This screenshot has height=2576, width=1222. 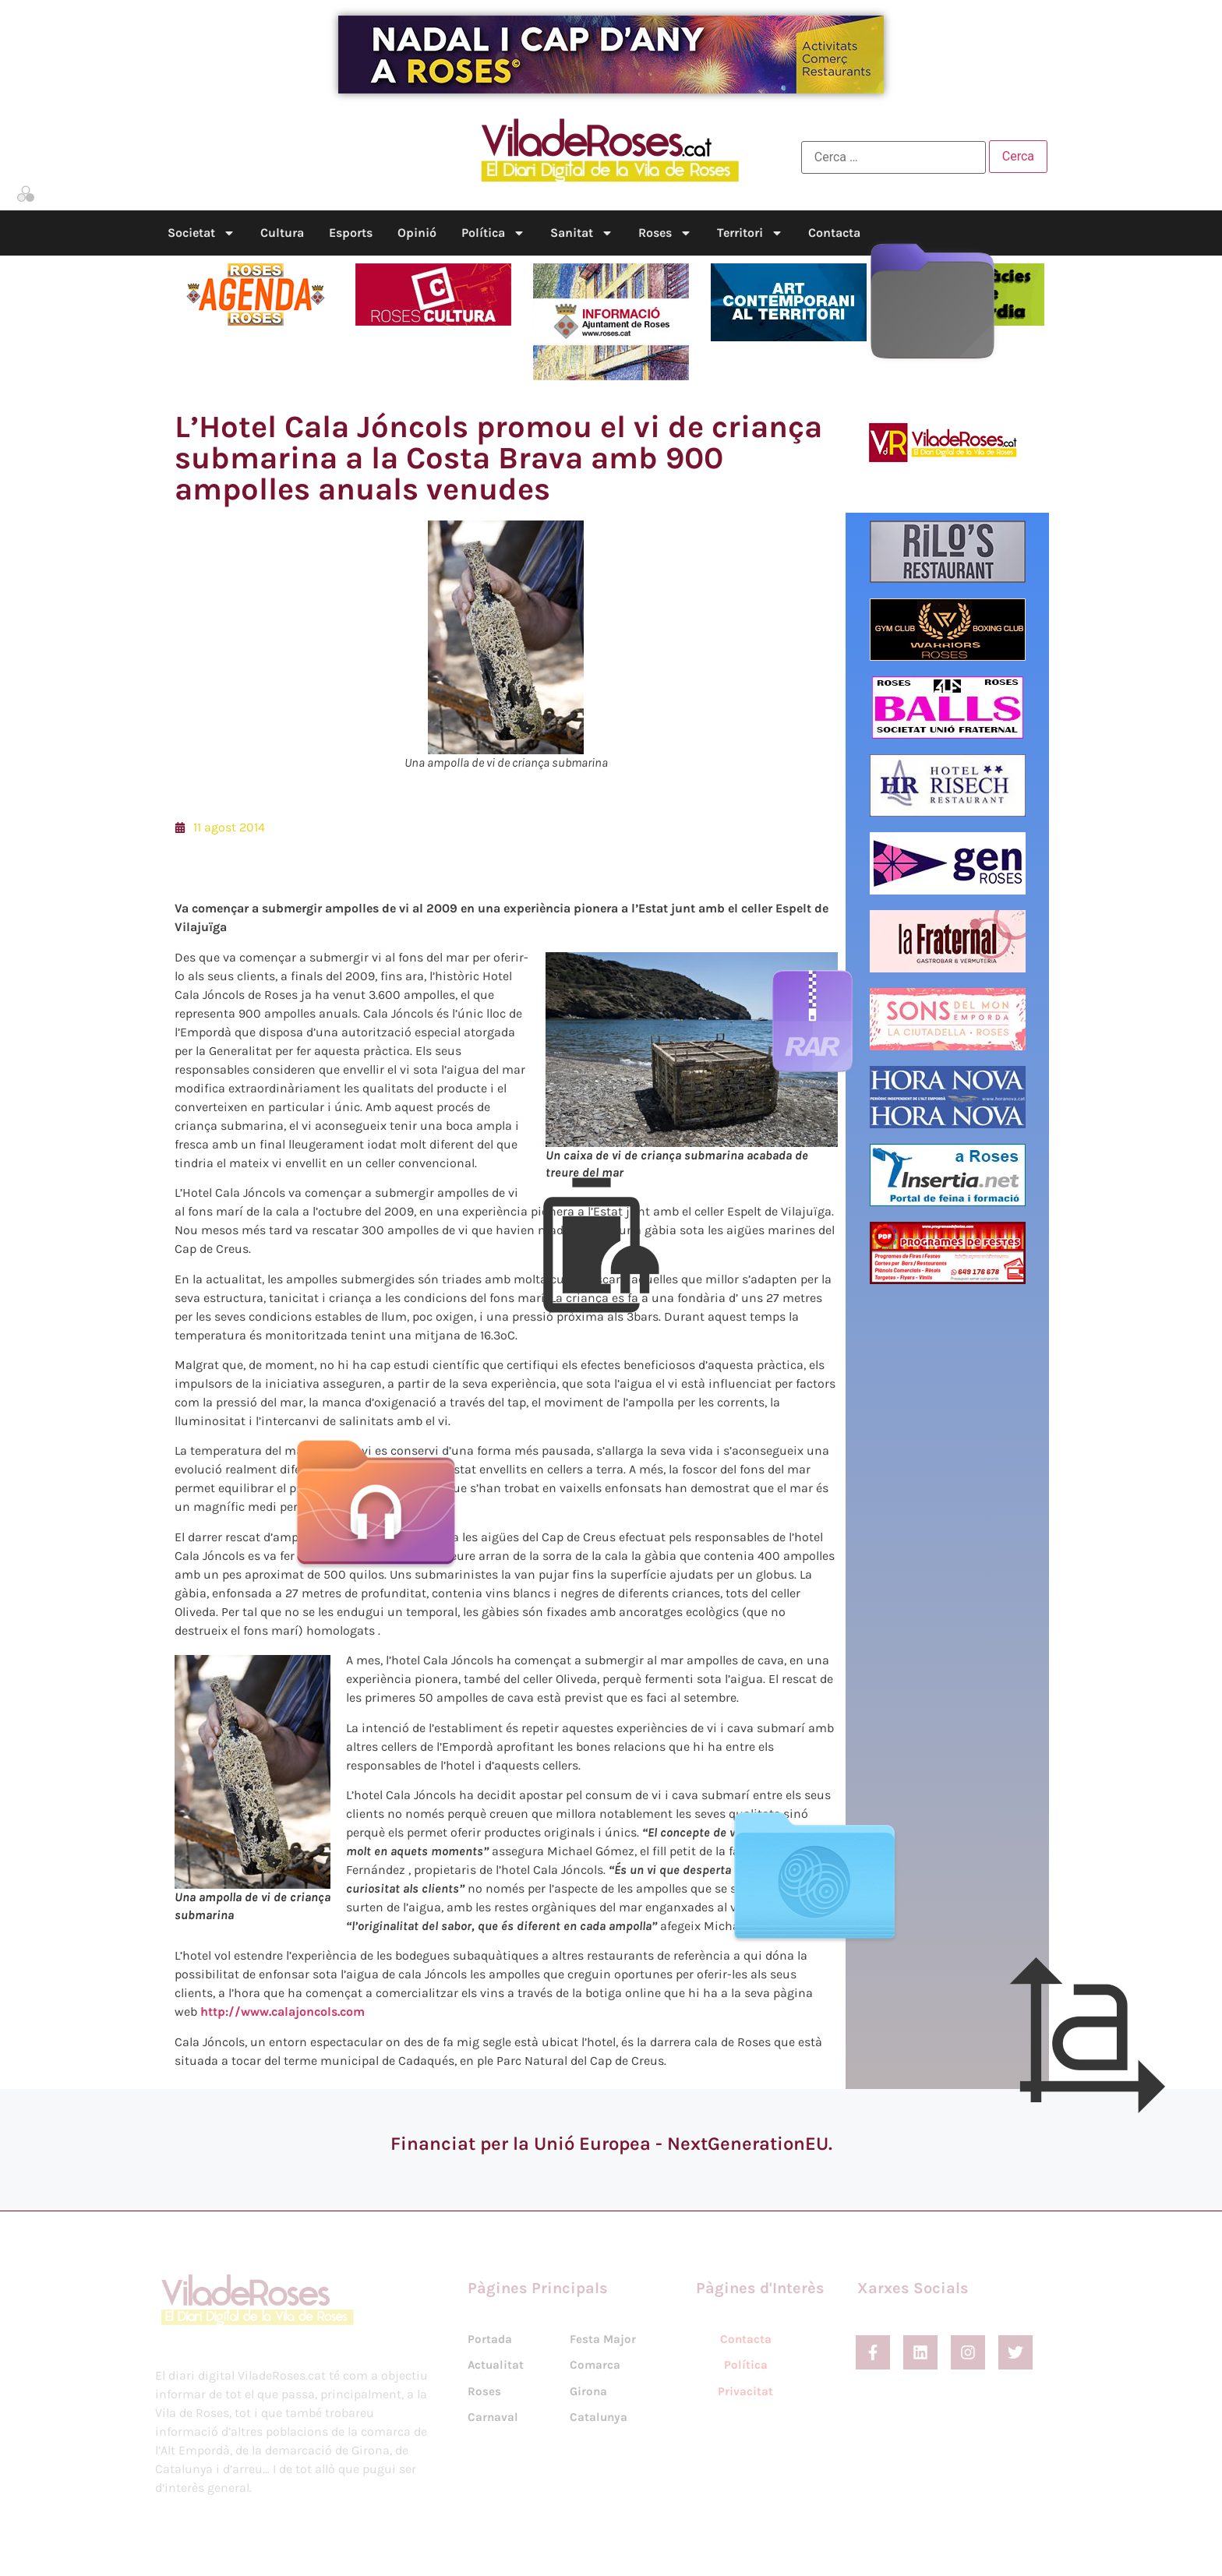 I want to click on access color and display preferences, so click(x=26, y=193).